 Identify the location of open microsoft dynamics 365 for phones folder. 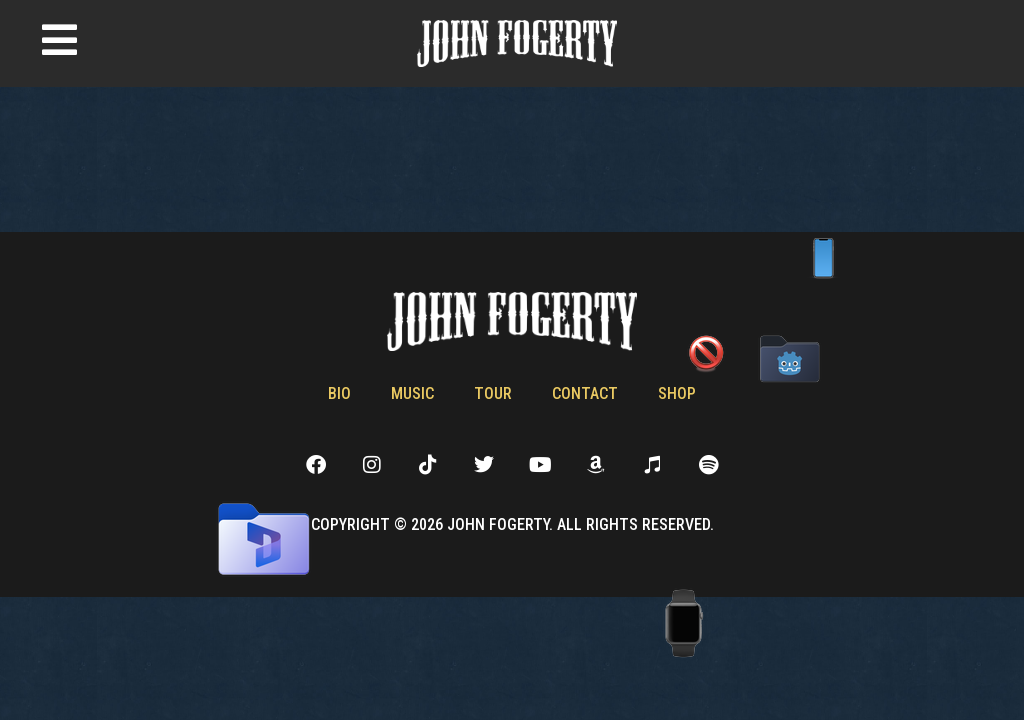
(263, 541).